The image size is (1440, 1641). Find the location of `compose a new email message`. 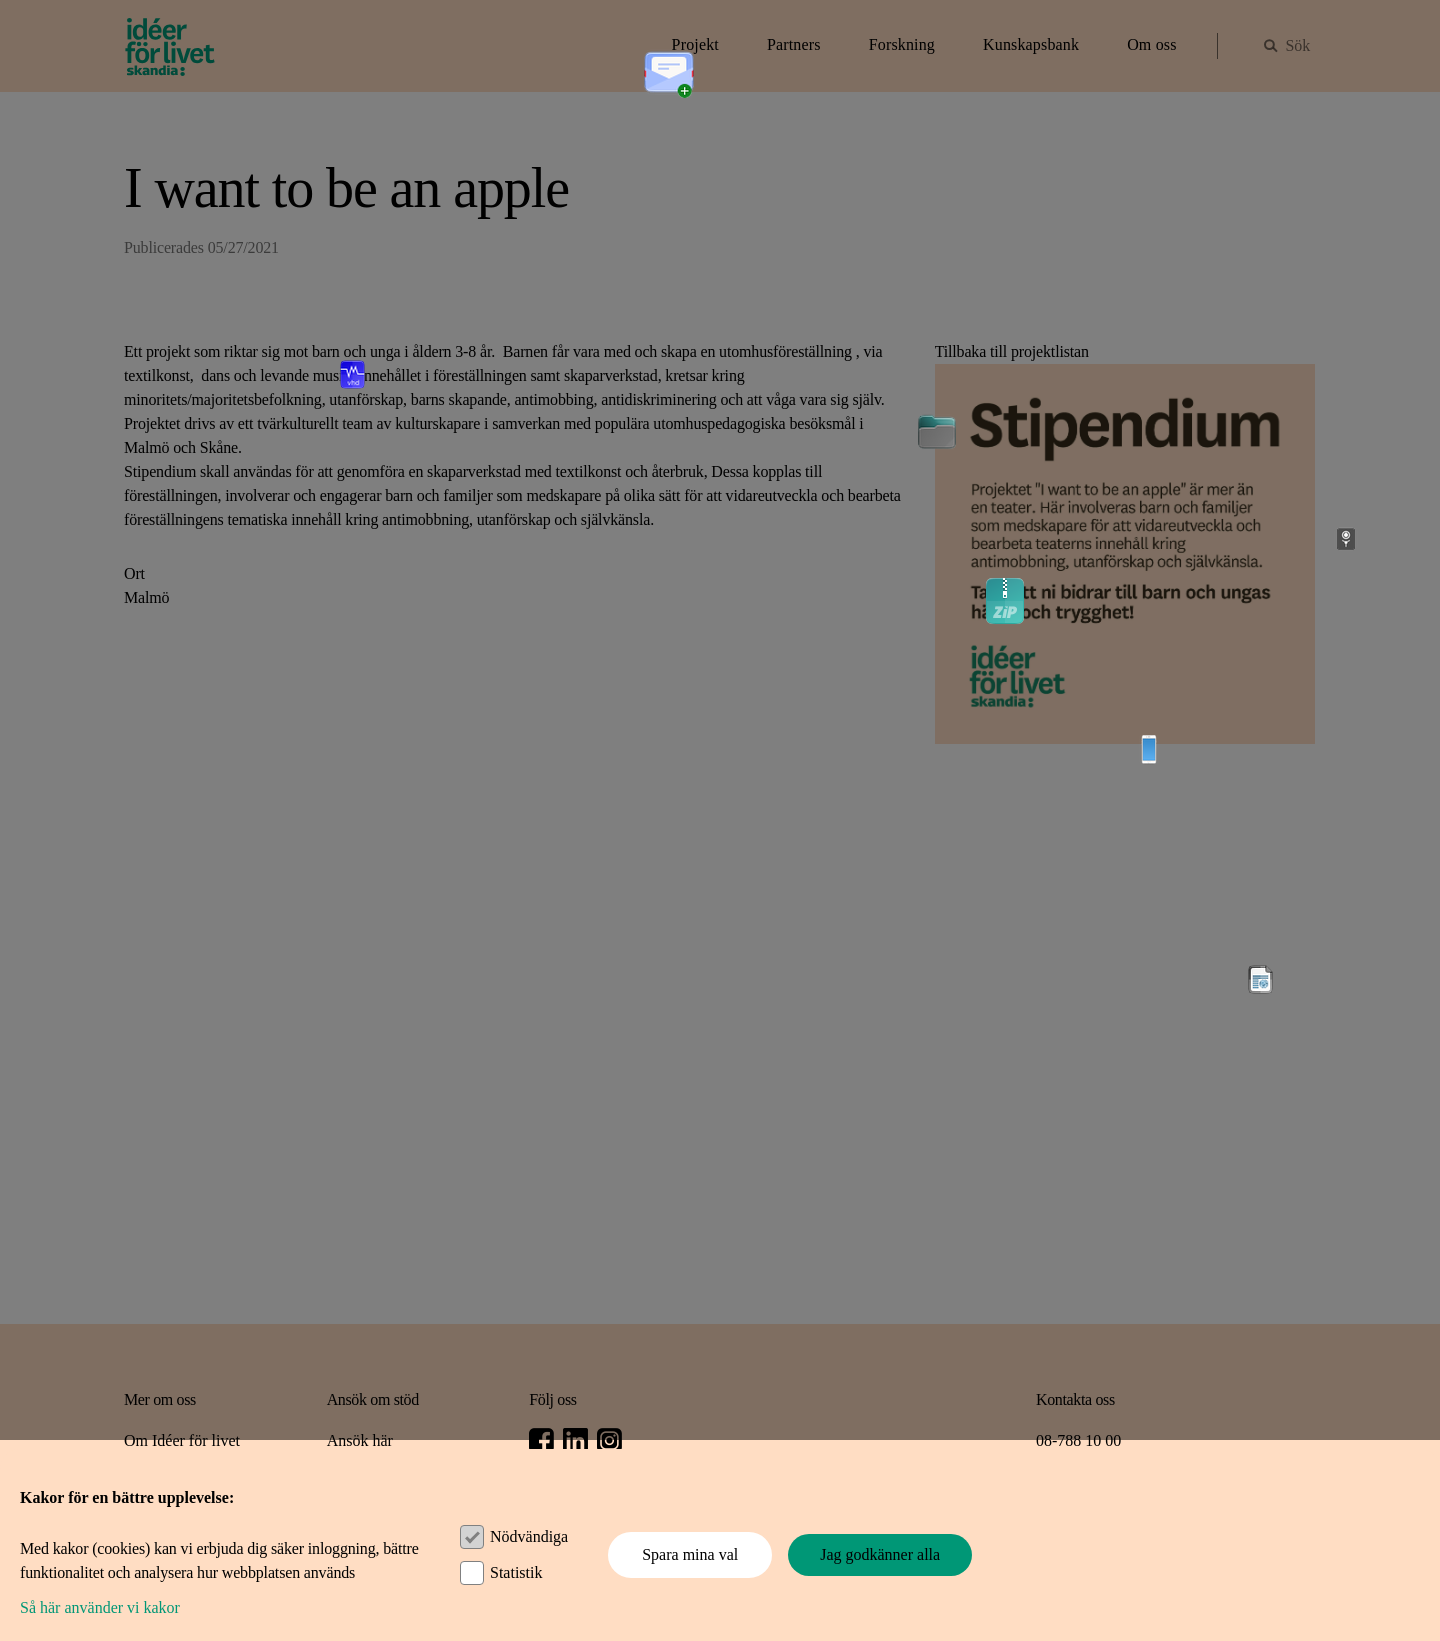

compose a new email message is located at coordinates (669, 72).